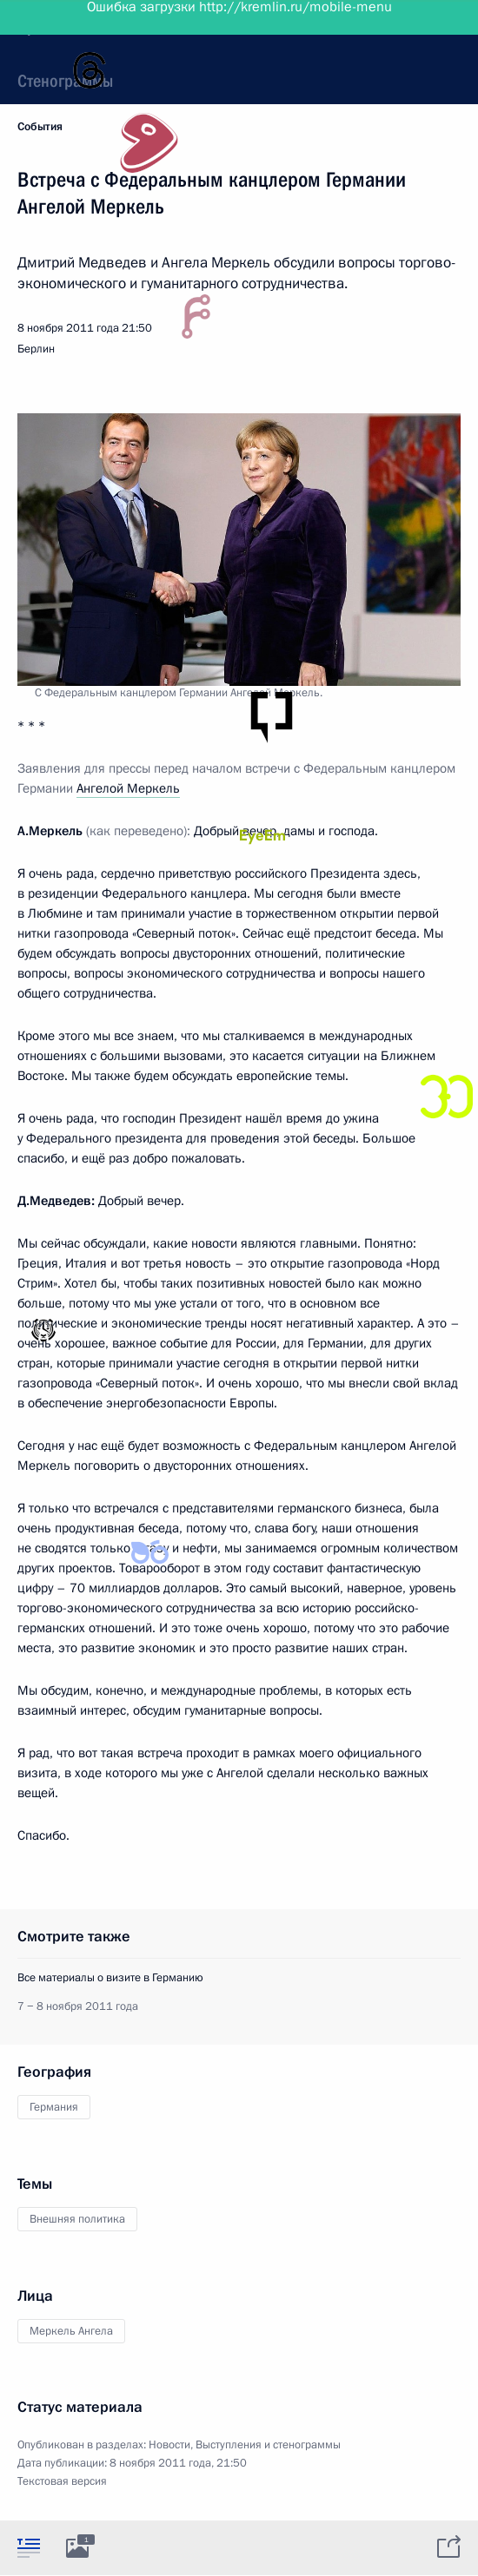 The height and width of the screenshot is (2576, 478). Describe the element at coordinates (149, 1552) in the screenshot. I see `open the nextbike bike-sharing app` at that location.